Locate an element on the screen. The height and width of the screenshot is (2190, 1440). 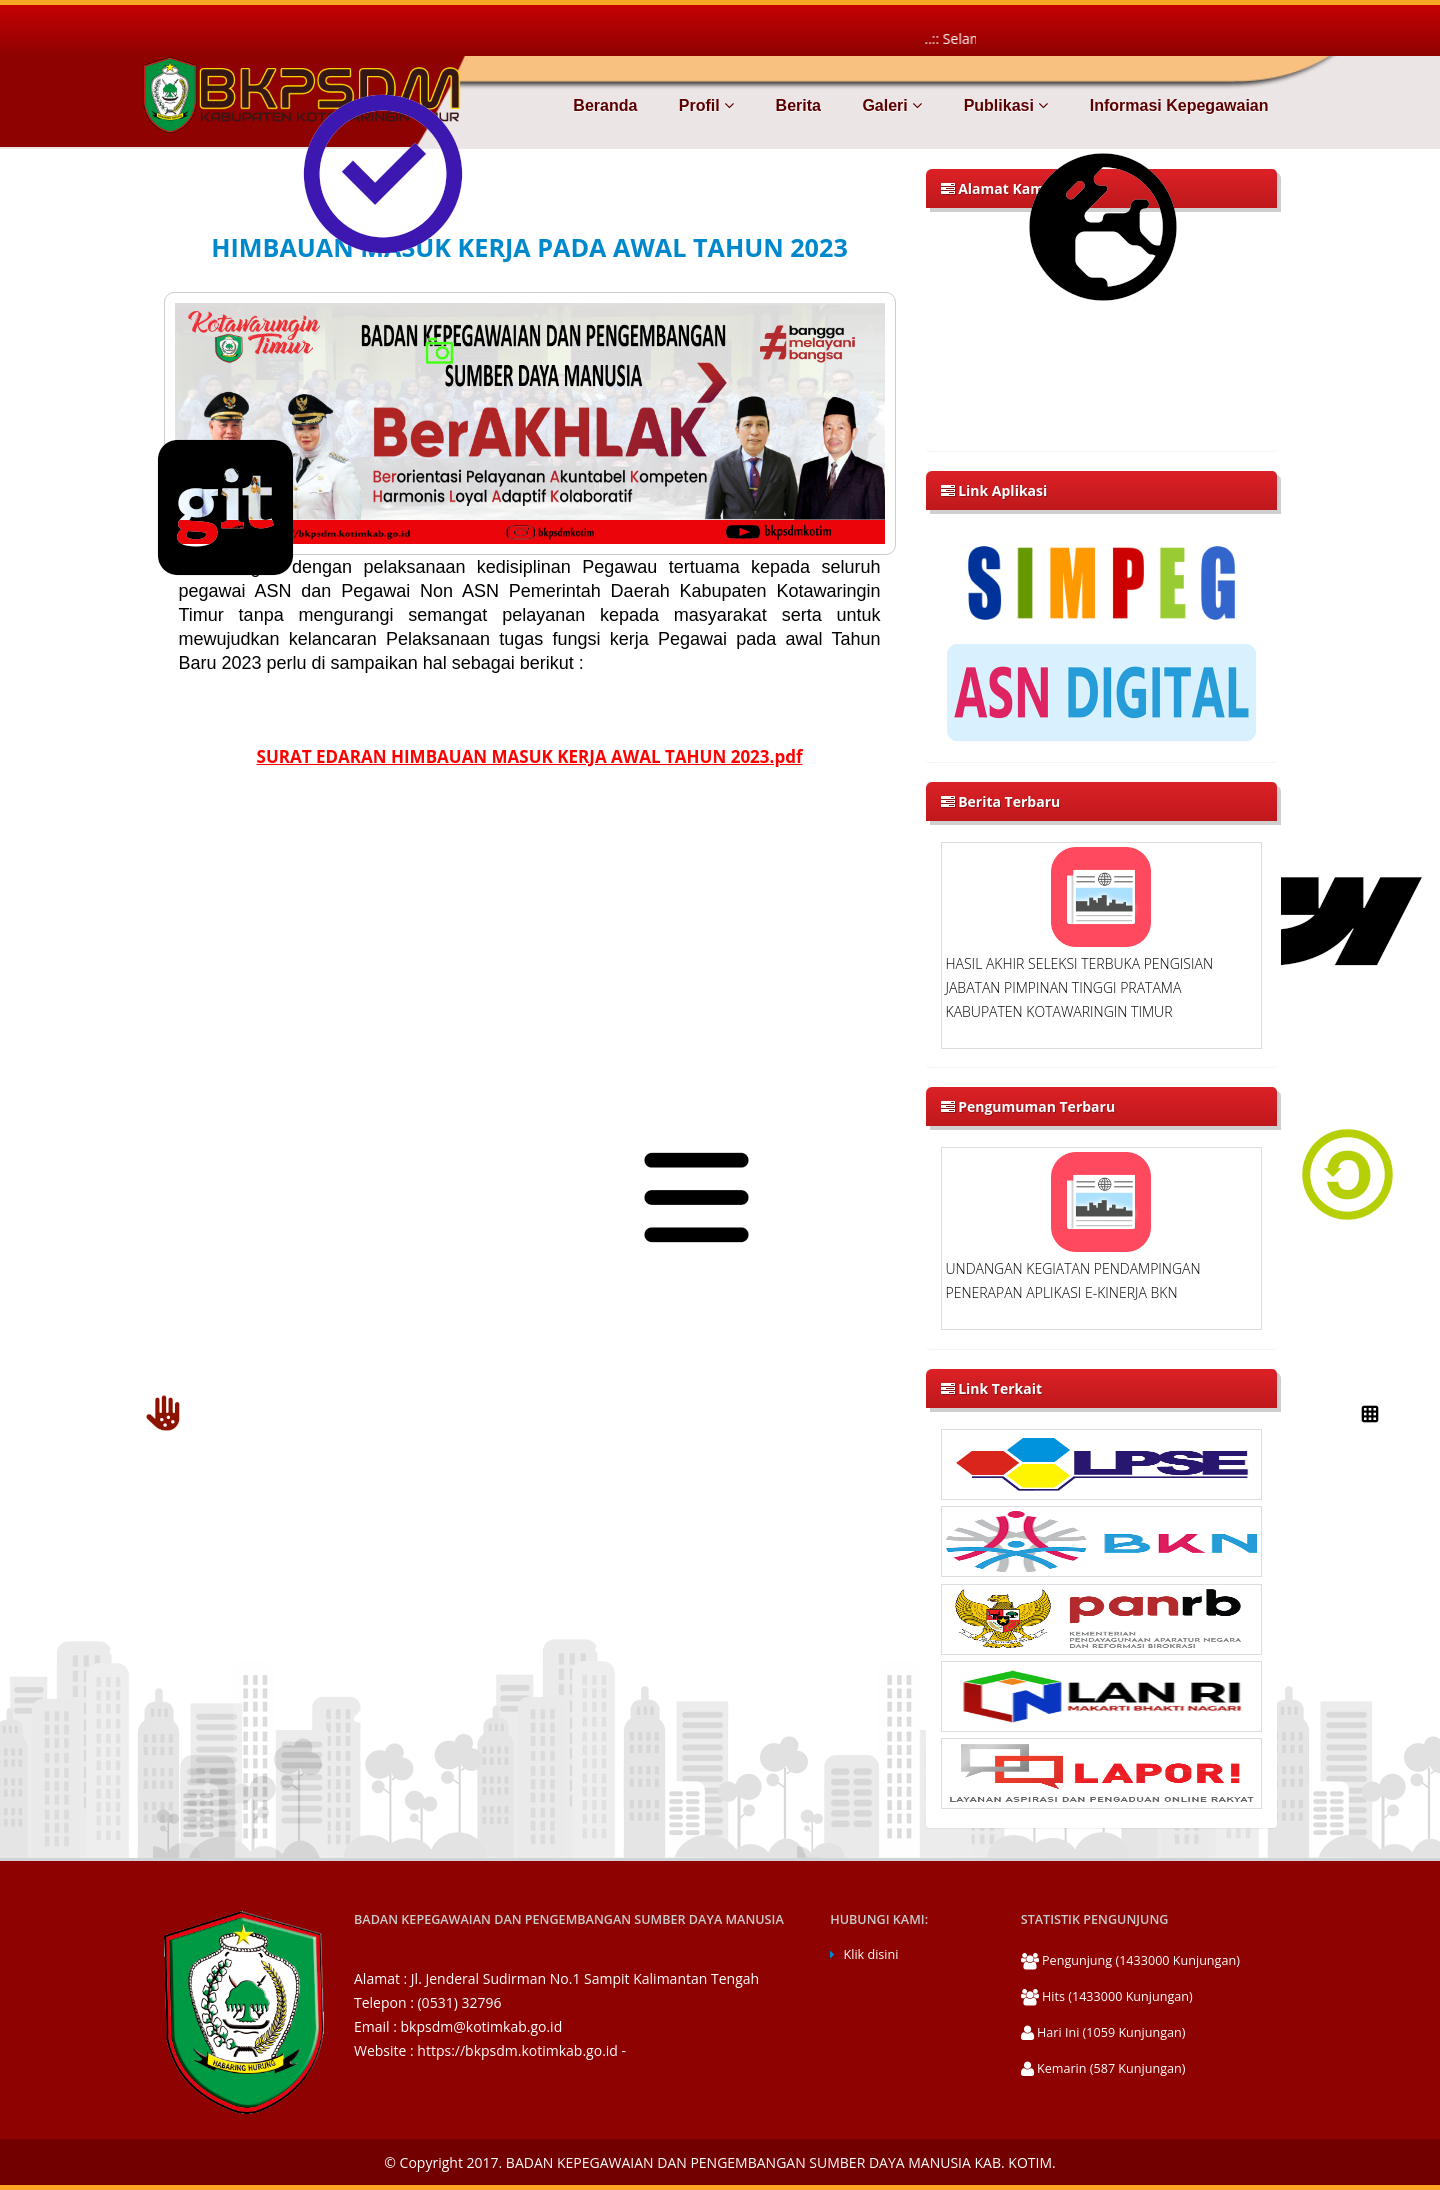
open camera to take a photo is located at coordinates (439, 351).